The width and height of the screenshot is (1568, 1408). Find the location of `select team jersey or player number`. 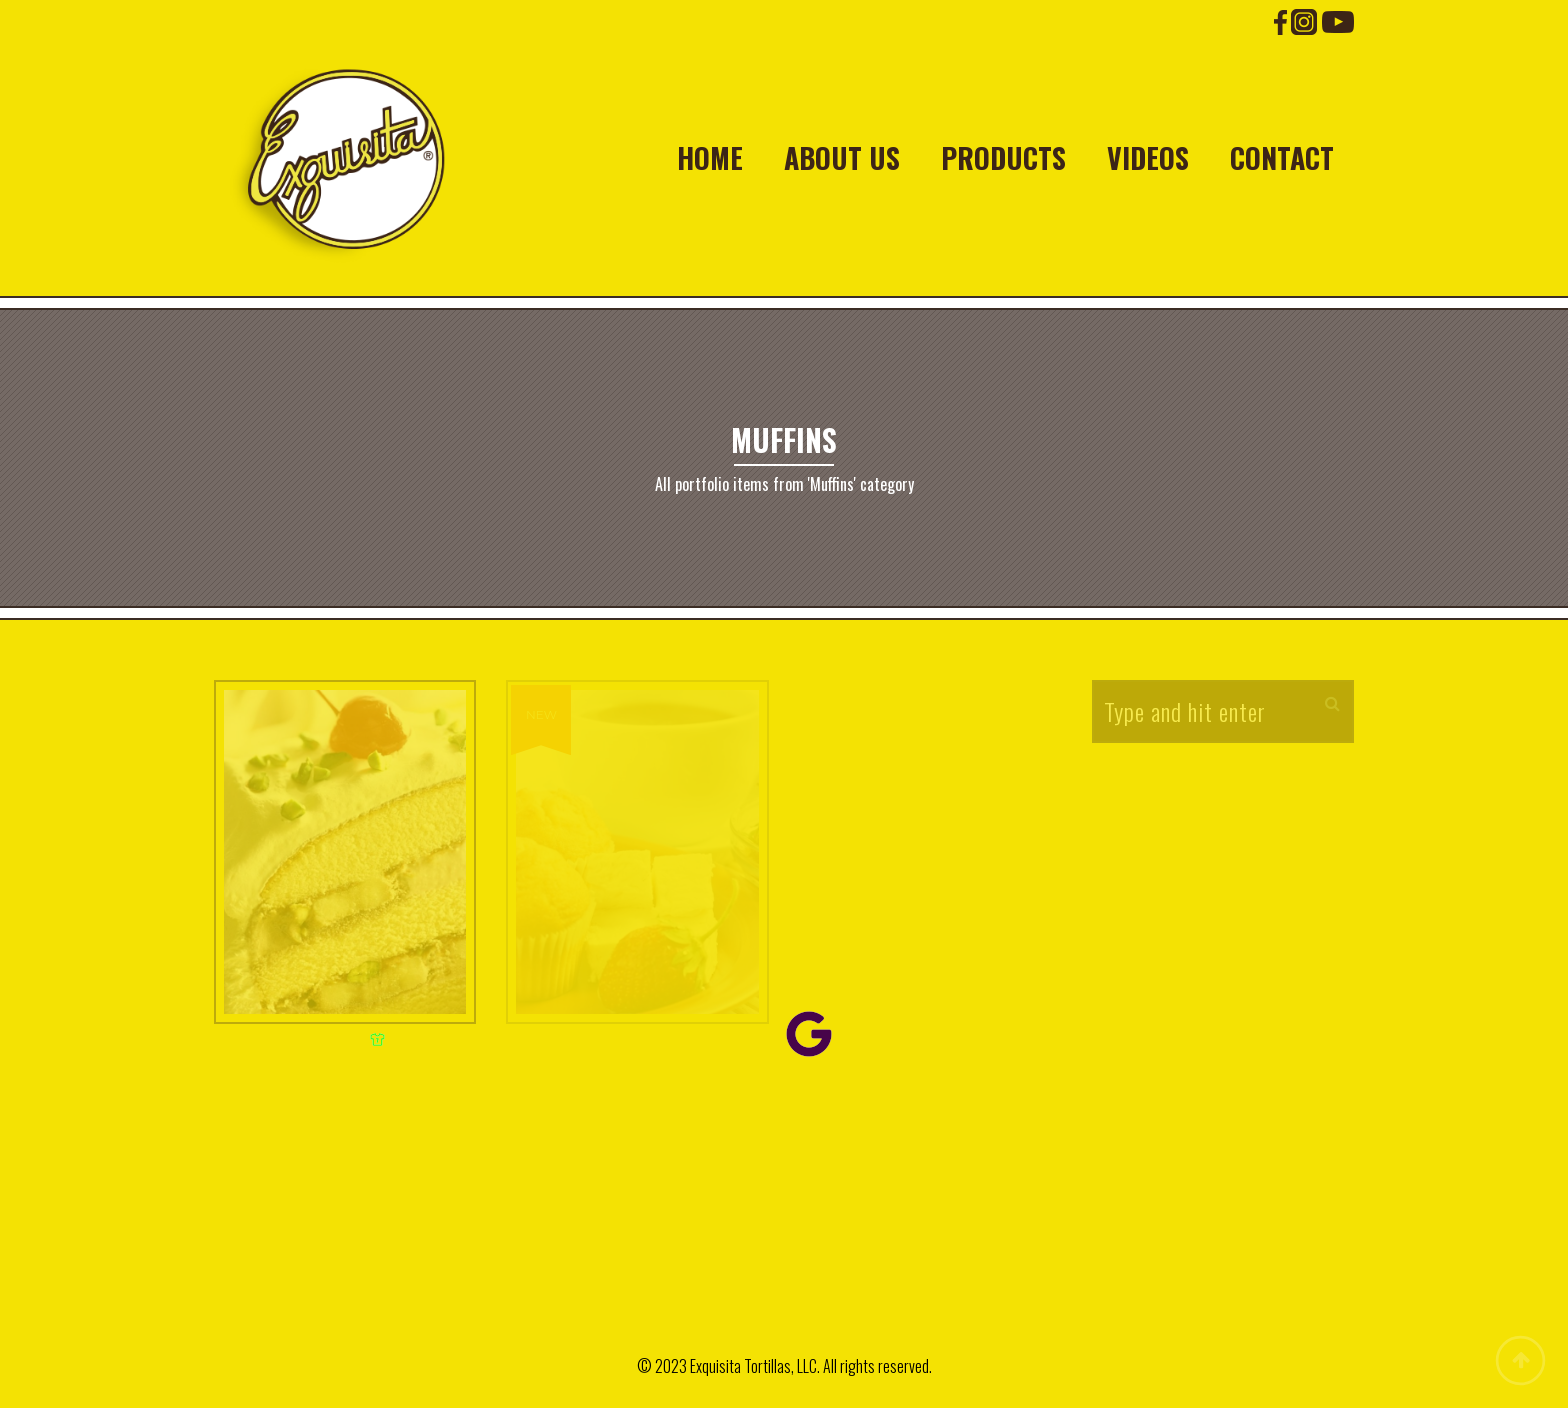

select team jersey or player number is located at coordinates (377, 1039).